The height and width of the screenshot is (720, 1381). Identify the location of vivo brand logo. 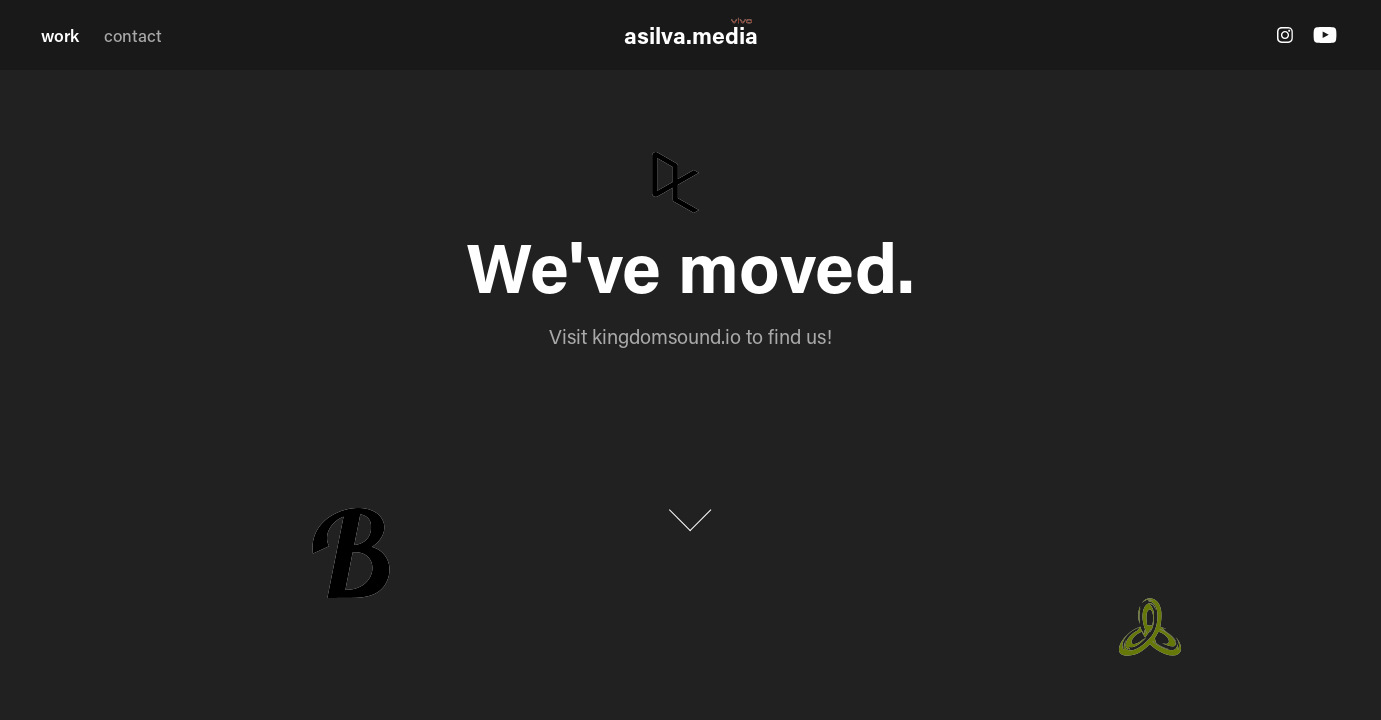
(741, 20).